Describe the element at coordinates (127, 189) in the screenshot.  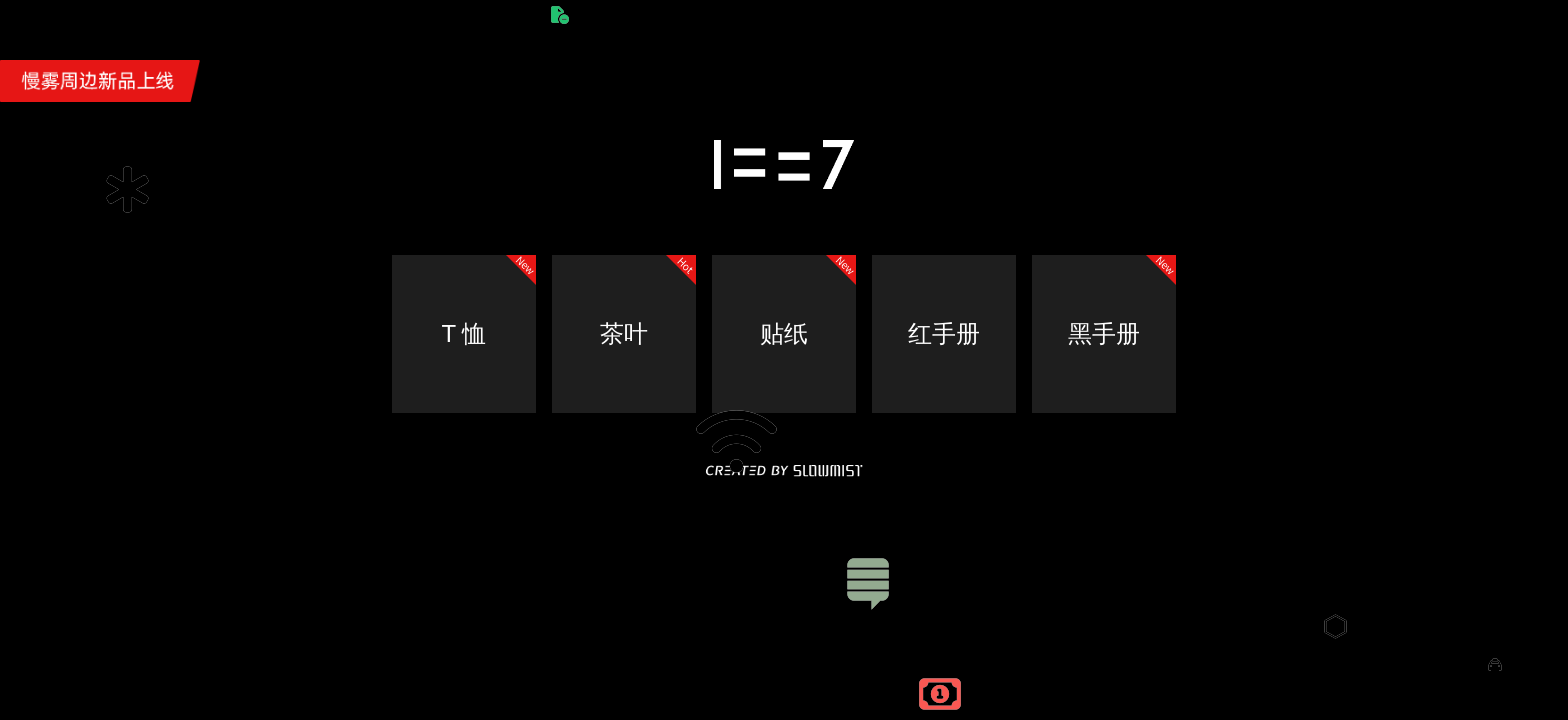
I see `access emergency medical services or health information` at that location.